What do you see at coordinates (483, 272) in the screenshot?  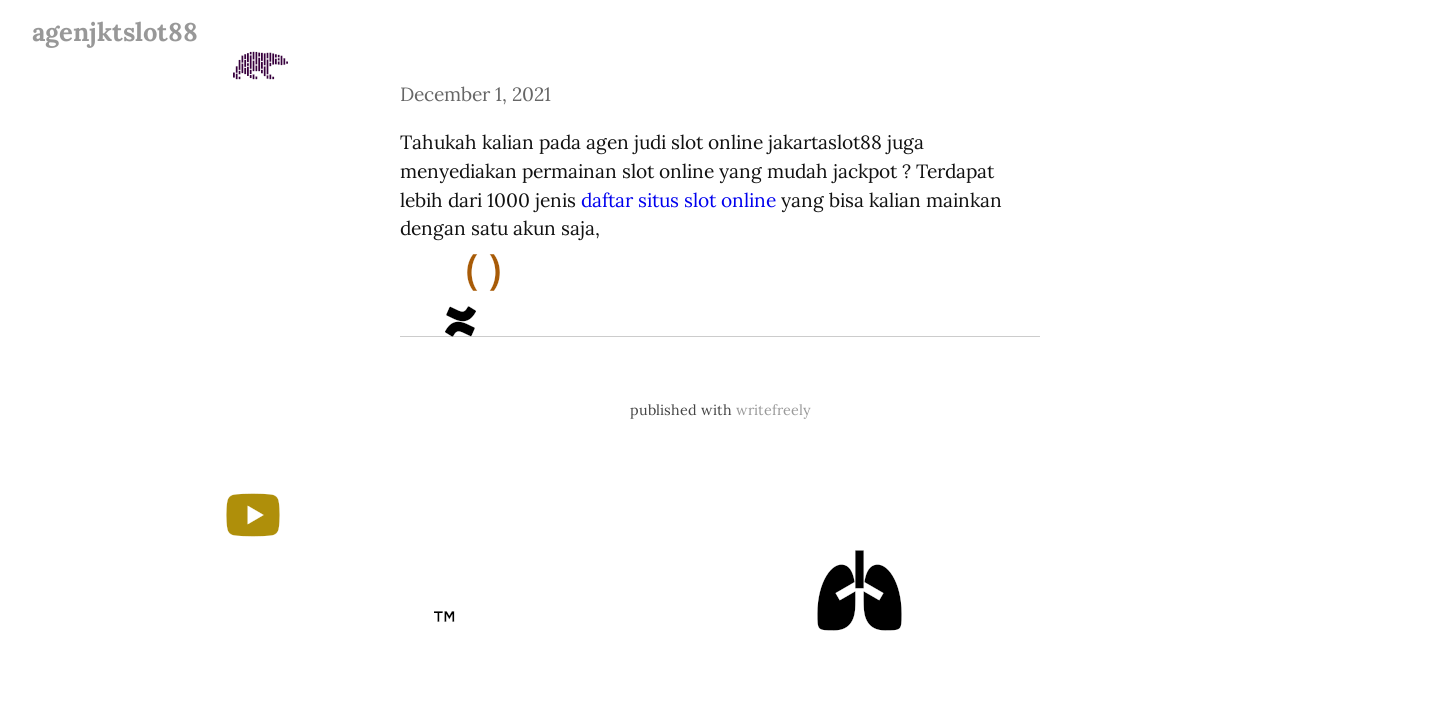 I see `insert parentheses in code editor` at bounding box center [483, 272].